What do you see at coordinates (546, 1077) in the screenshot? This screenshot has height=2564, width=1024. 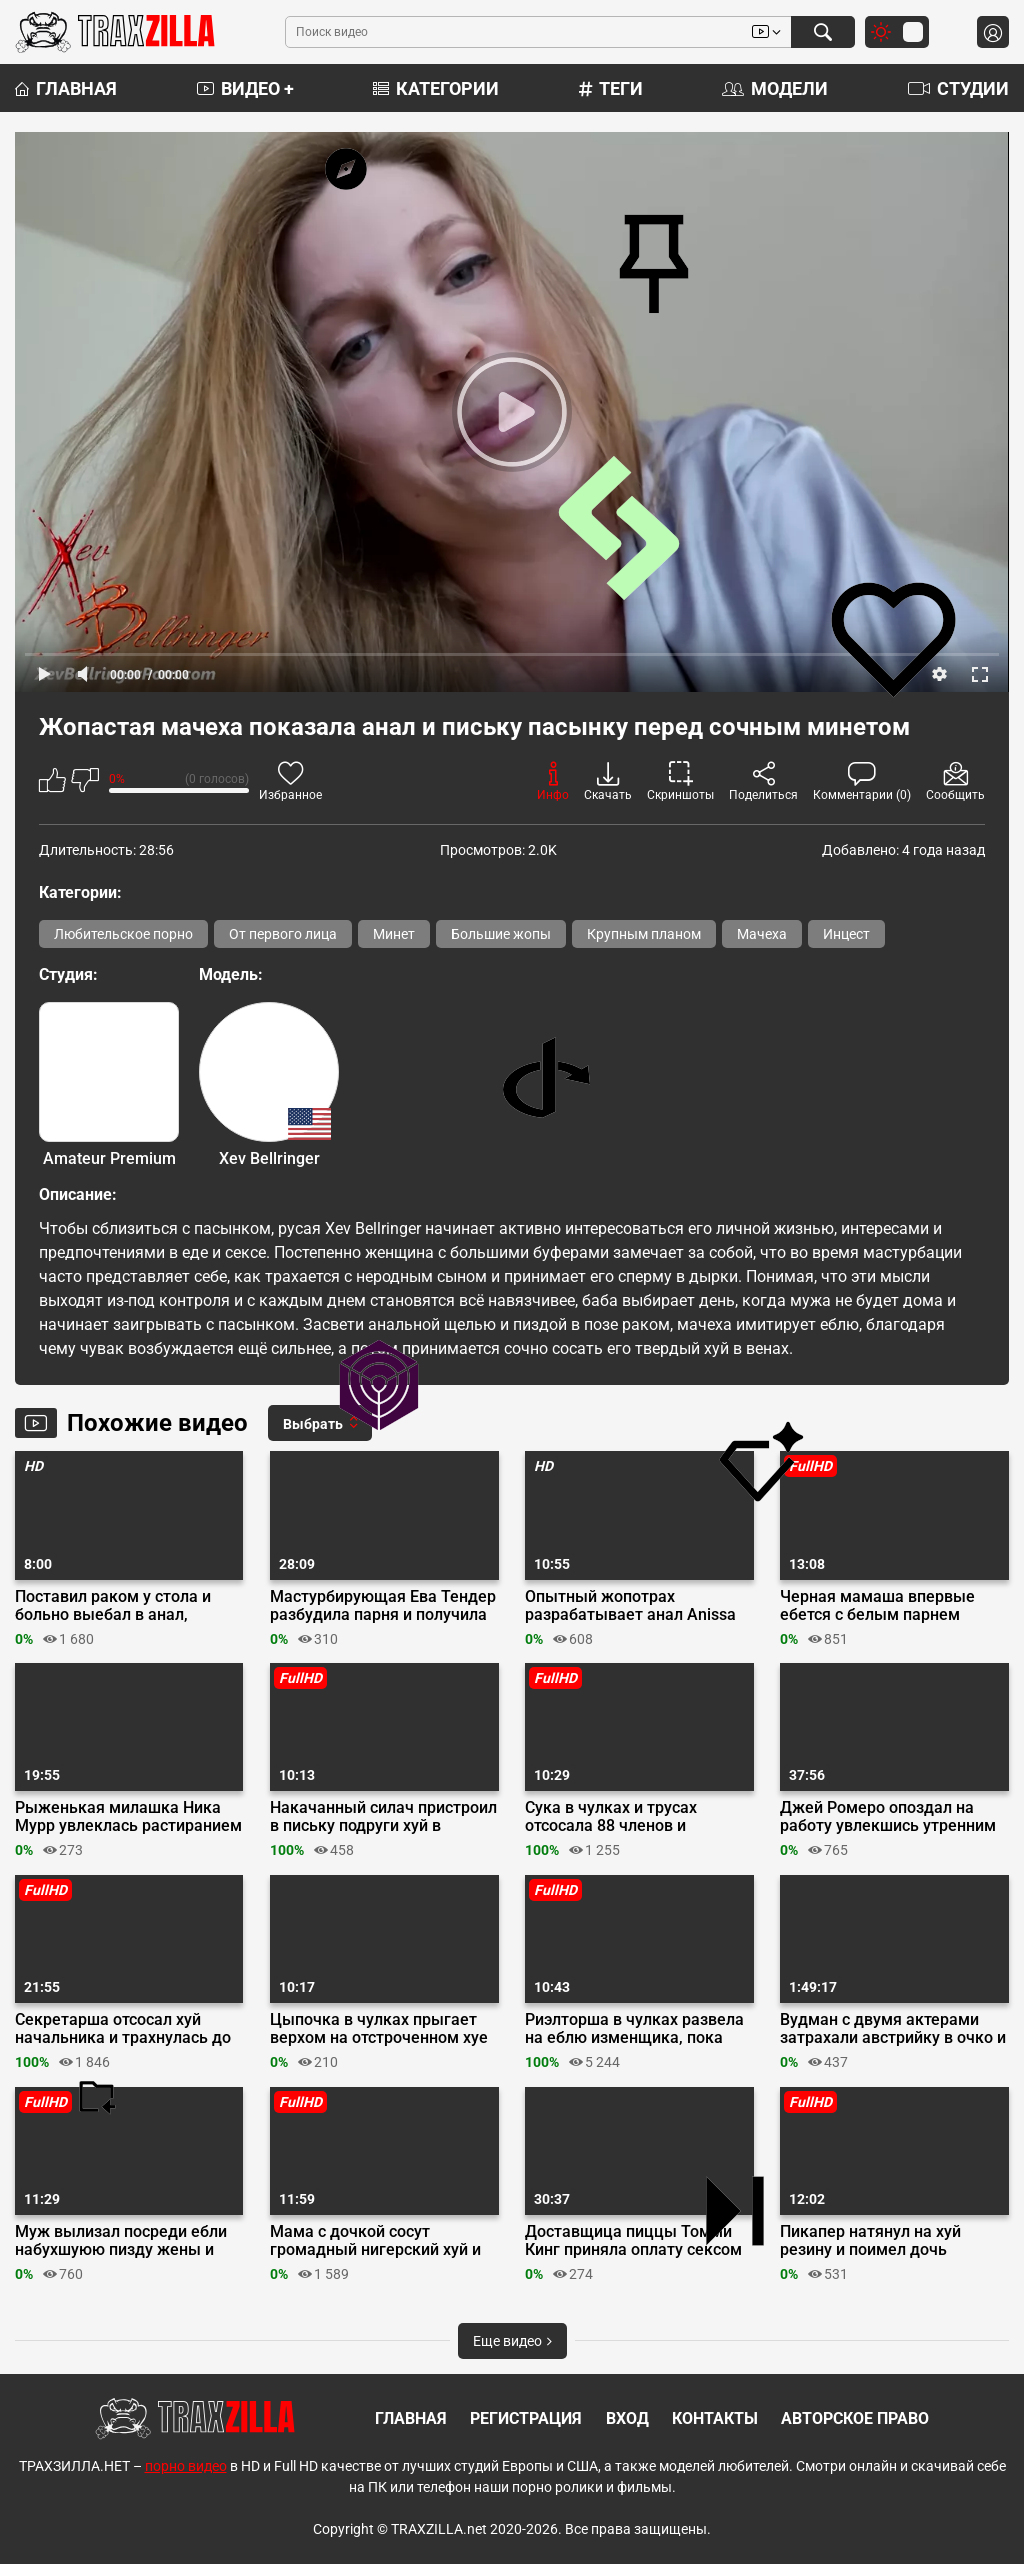 I see `sign in with OpenID authentication` at bounding box center [546, 1077].